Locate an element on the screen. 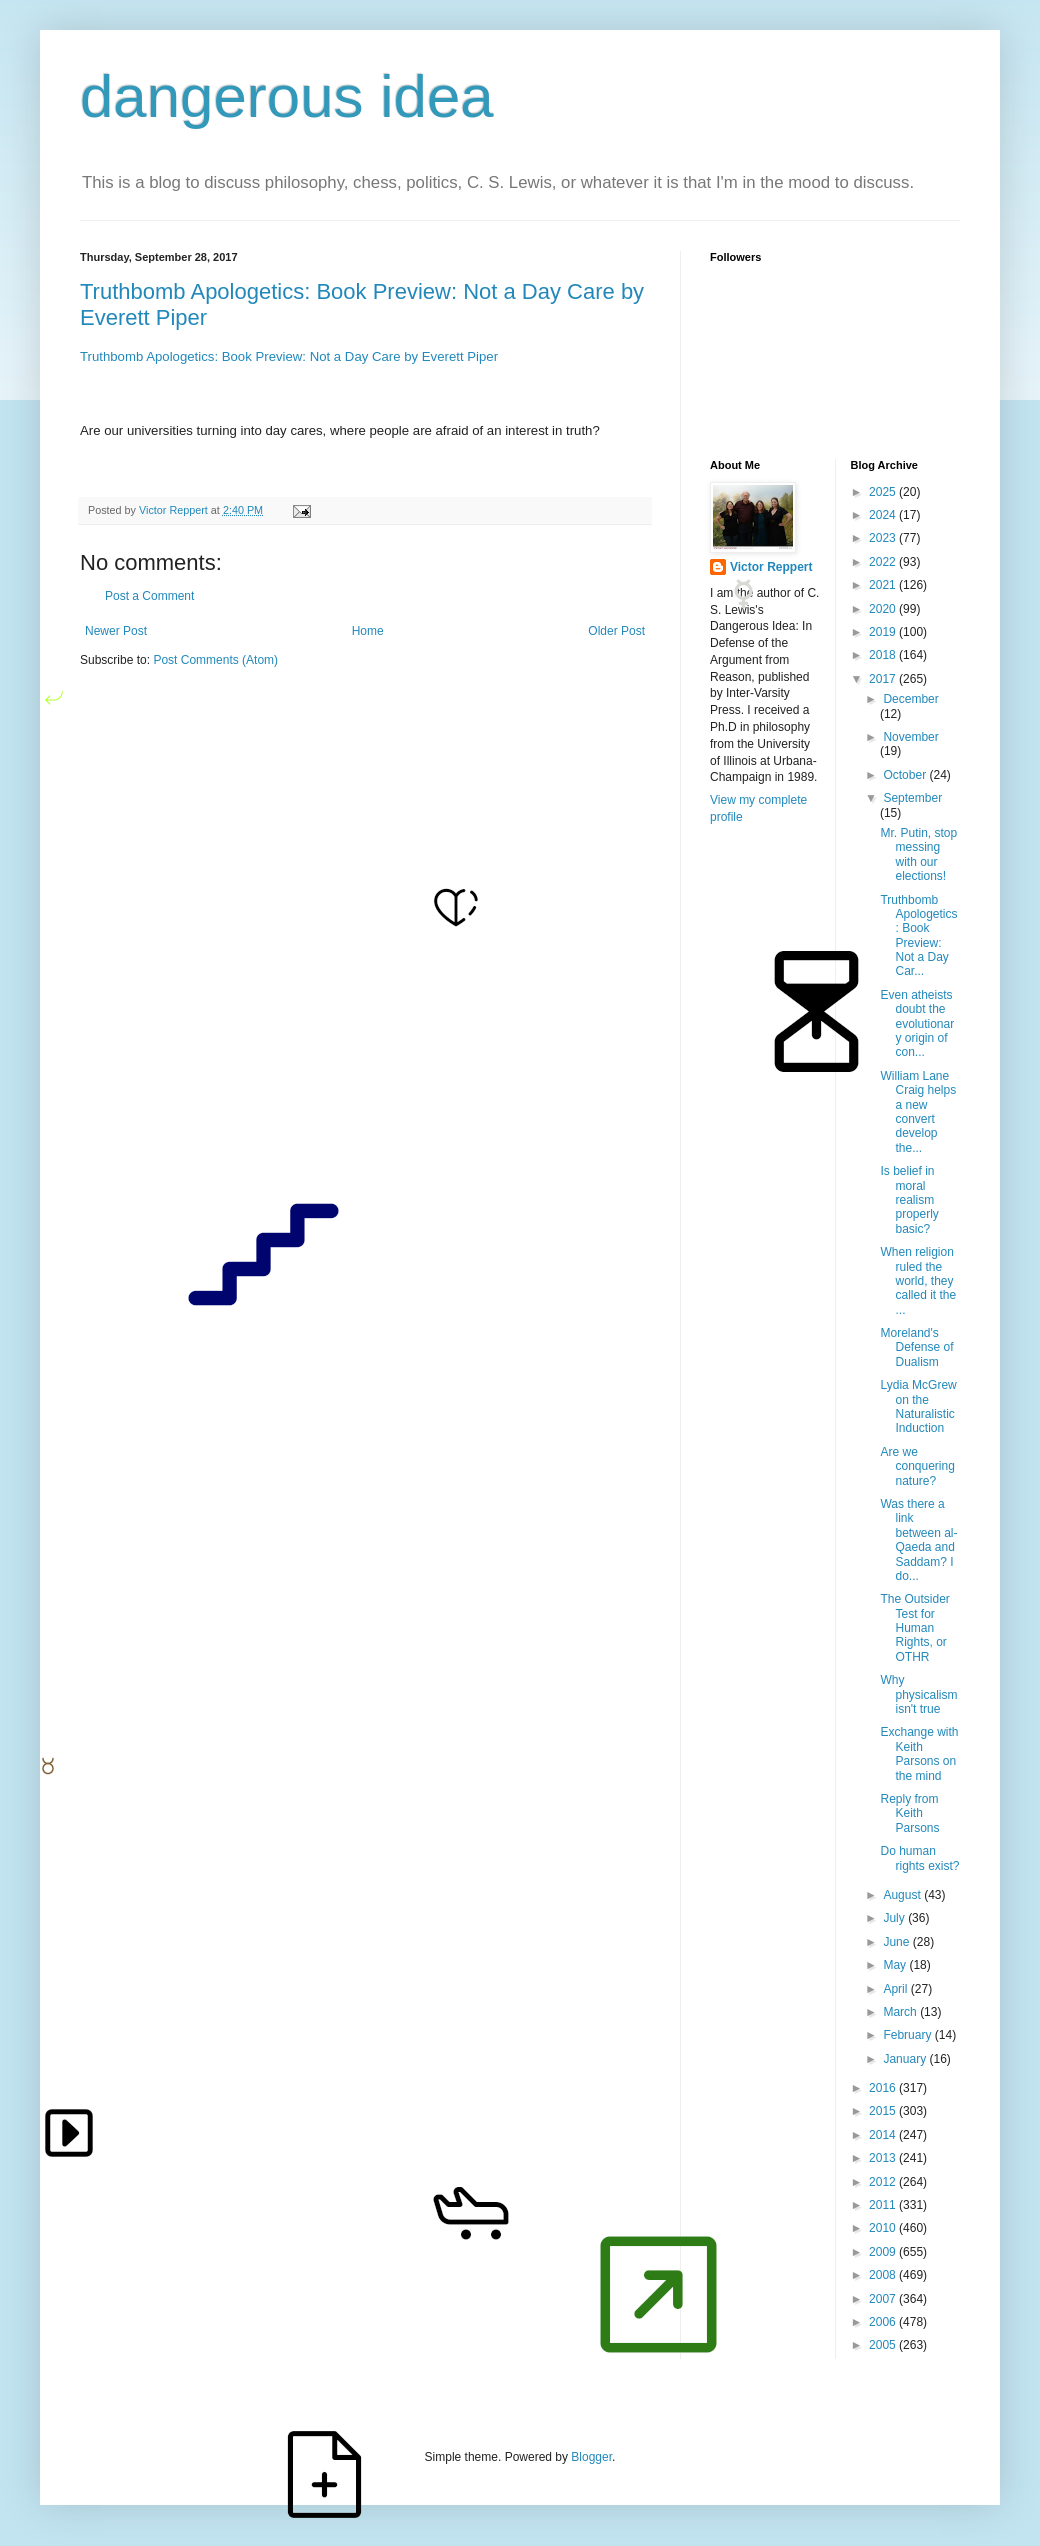 The height and width of the screenshot is (2546, 1040). flight has landed or is on the ground is located at coordinates (471, 2212).